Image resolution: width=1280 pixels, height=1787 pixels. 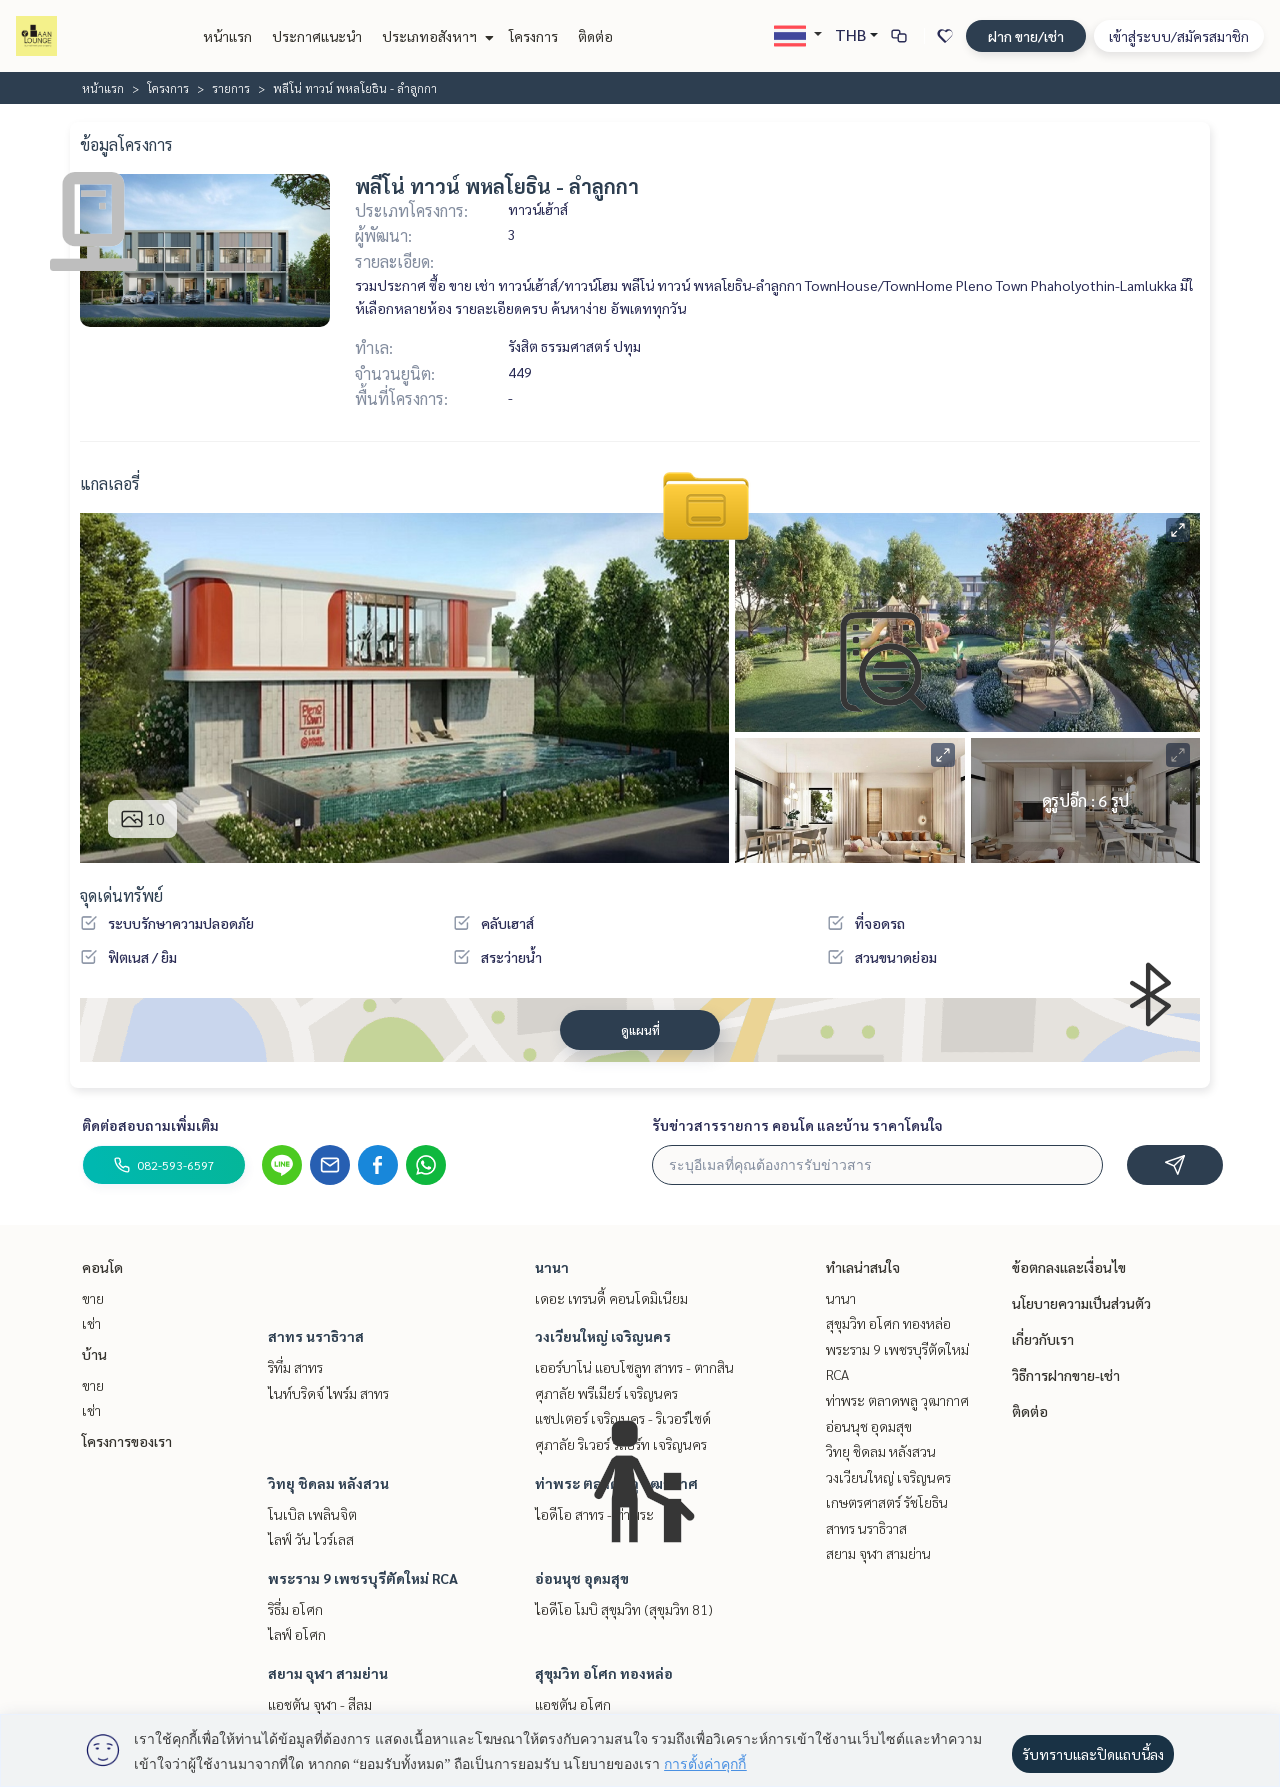 What do you see at coordinates (706, 506) in the screenshot?
I see `open desktop folder` at bounding box center [706, 506].